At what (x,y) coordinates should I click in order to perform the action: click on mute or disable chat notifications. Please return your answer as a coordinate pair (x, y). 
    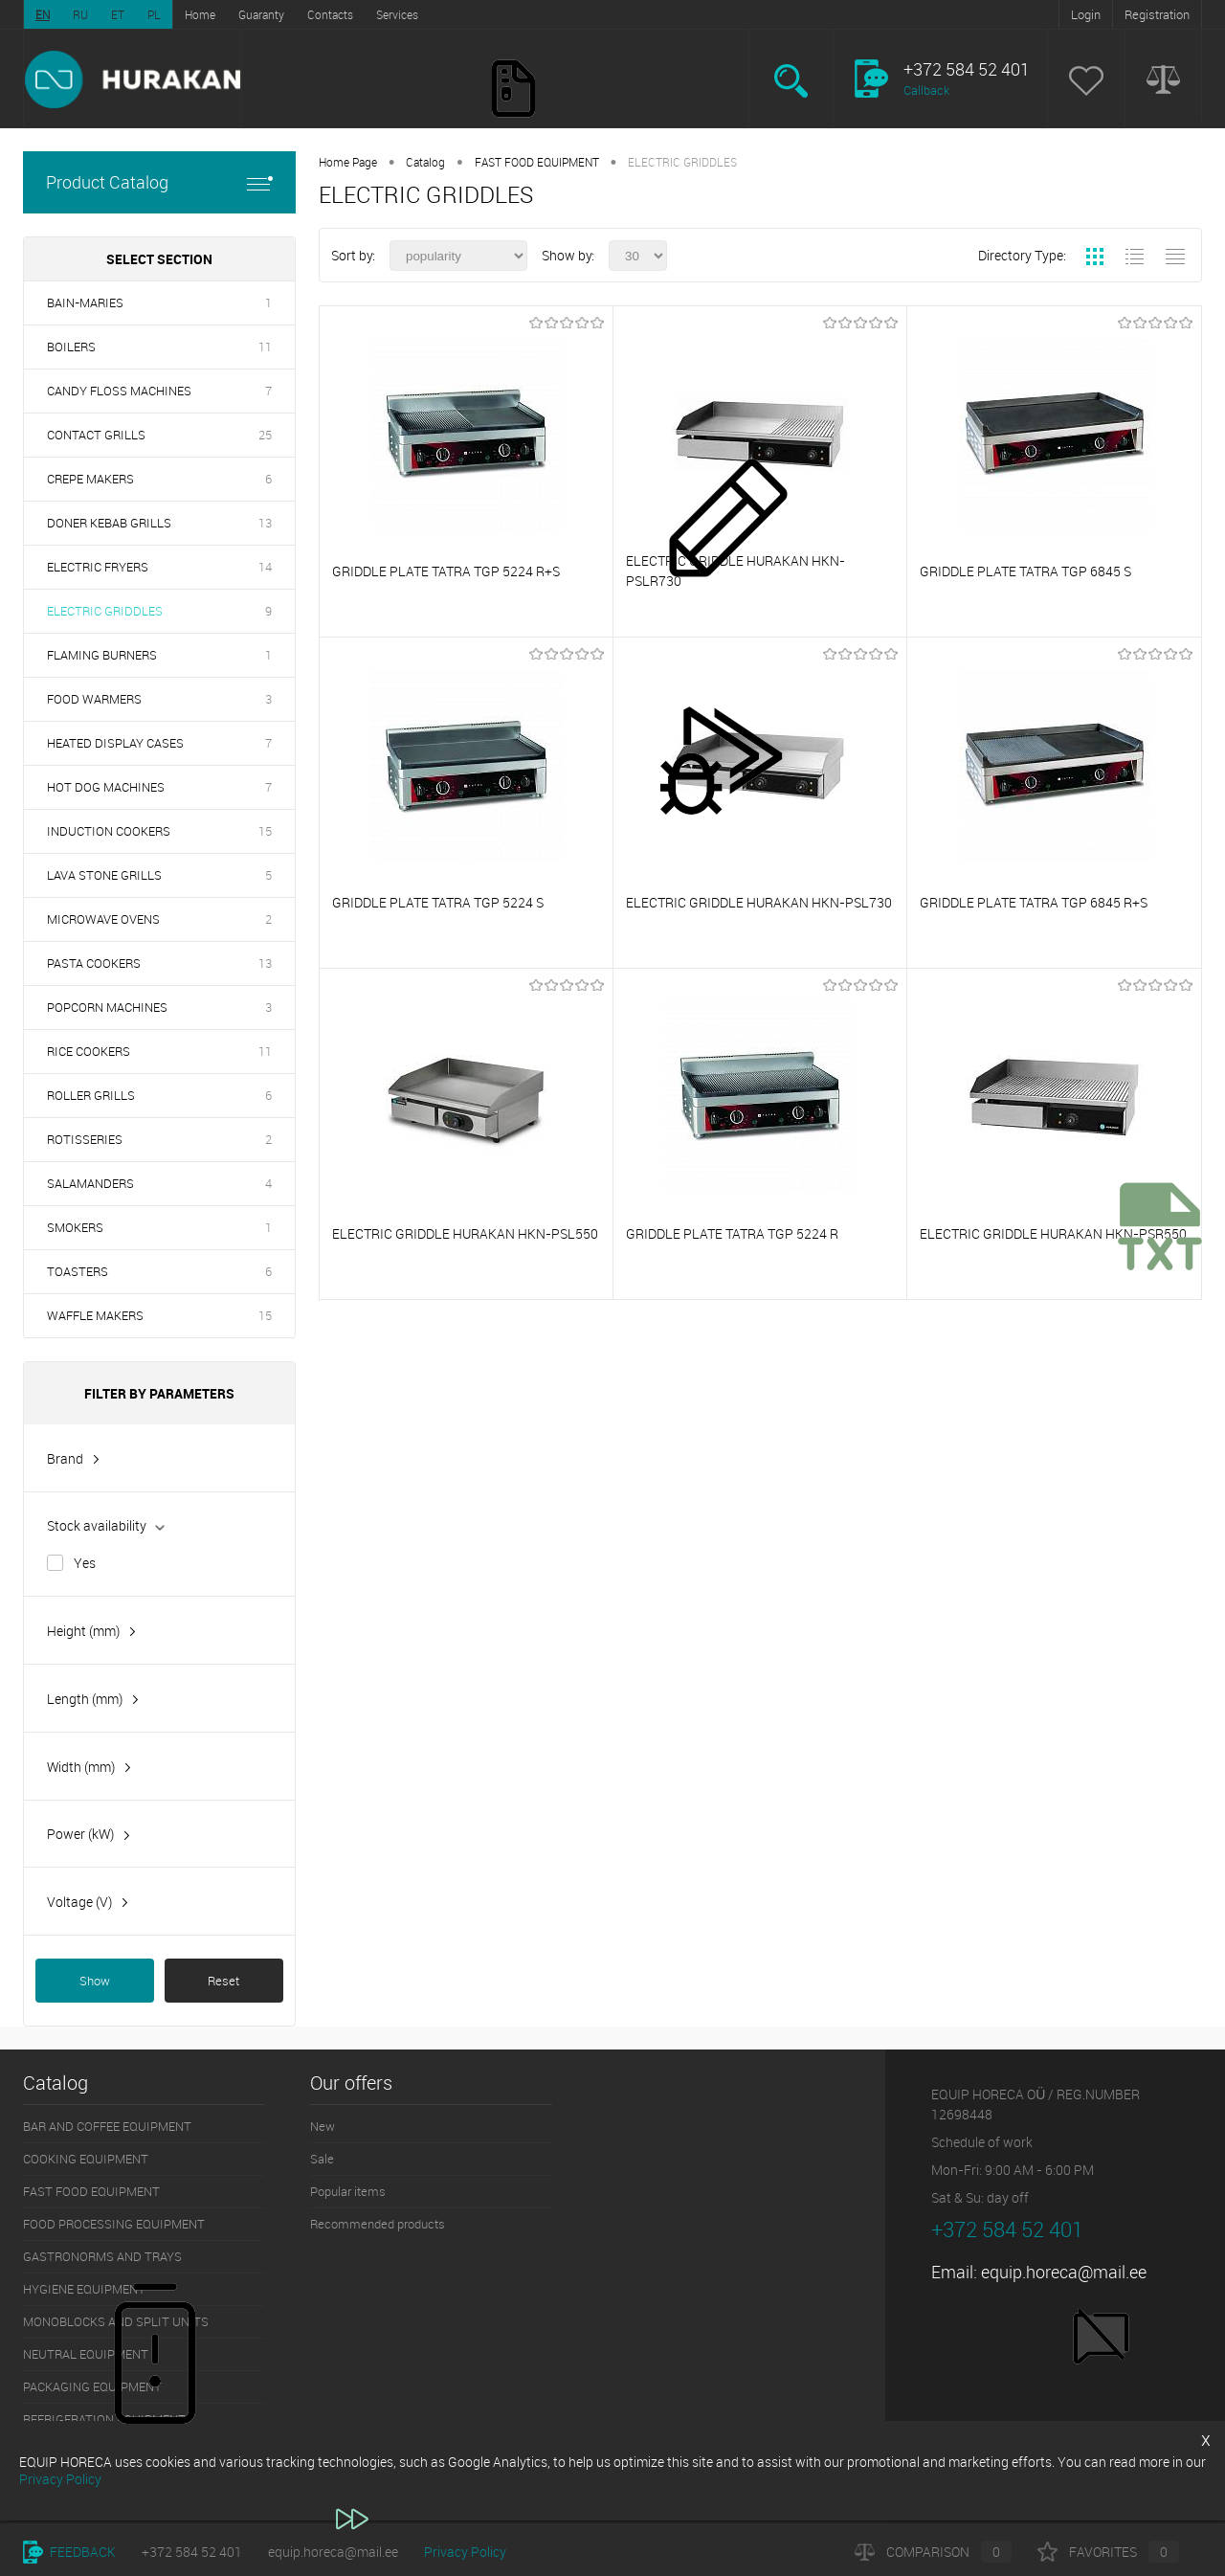
    Looking at the image, I should click on (1101, 2334).